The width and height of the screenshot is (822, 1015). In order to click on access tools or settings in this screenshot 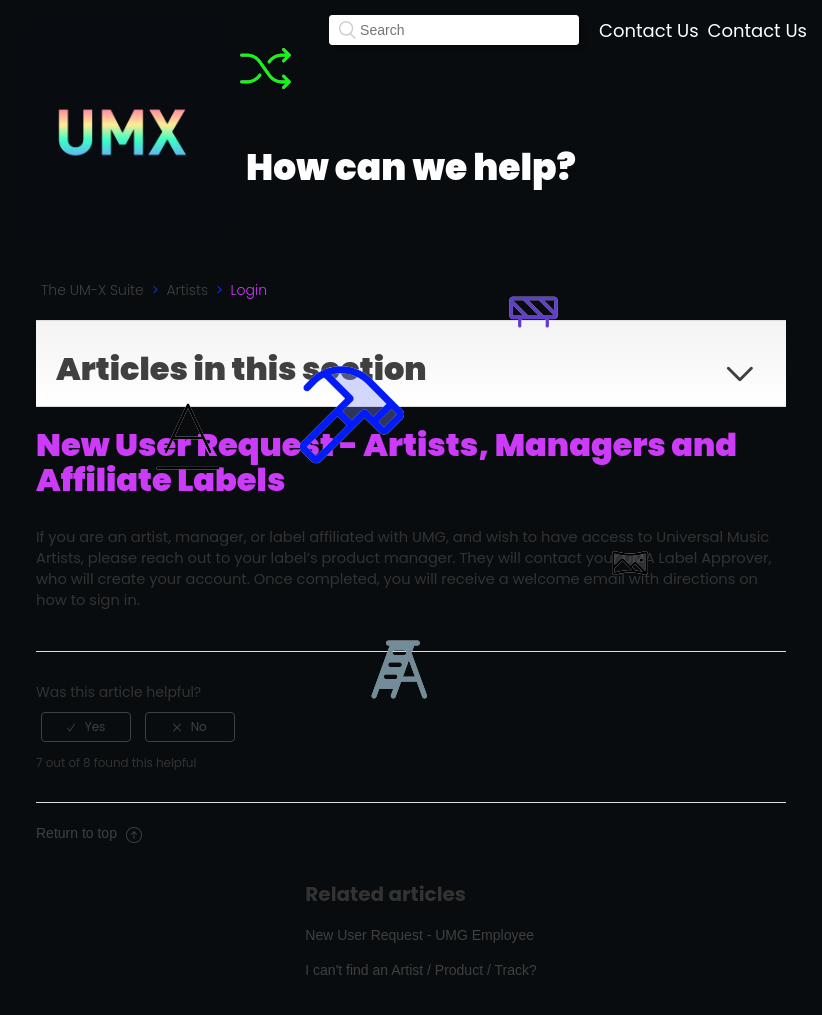, I will do `click(346, 416)`.